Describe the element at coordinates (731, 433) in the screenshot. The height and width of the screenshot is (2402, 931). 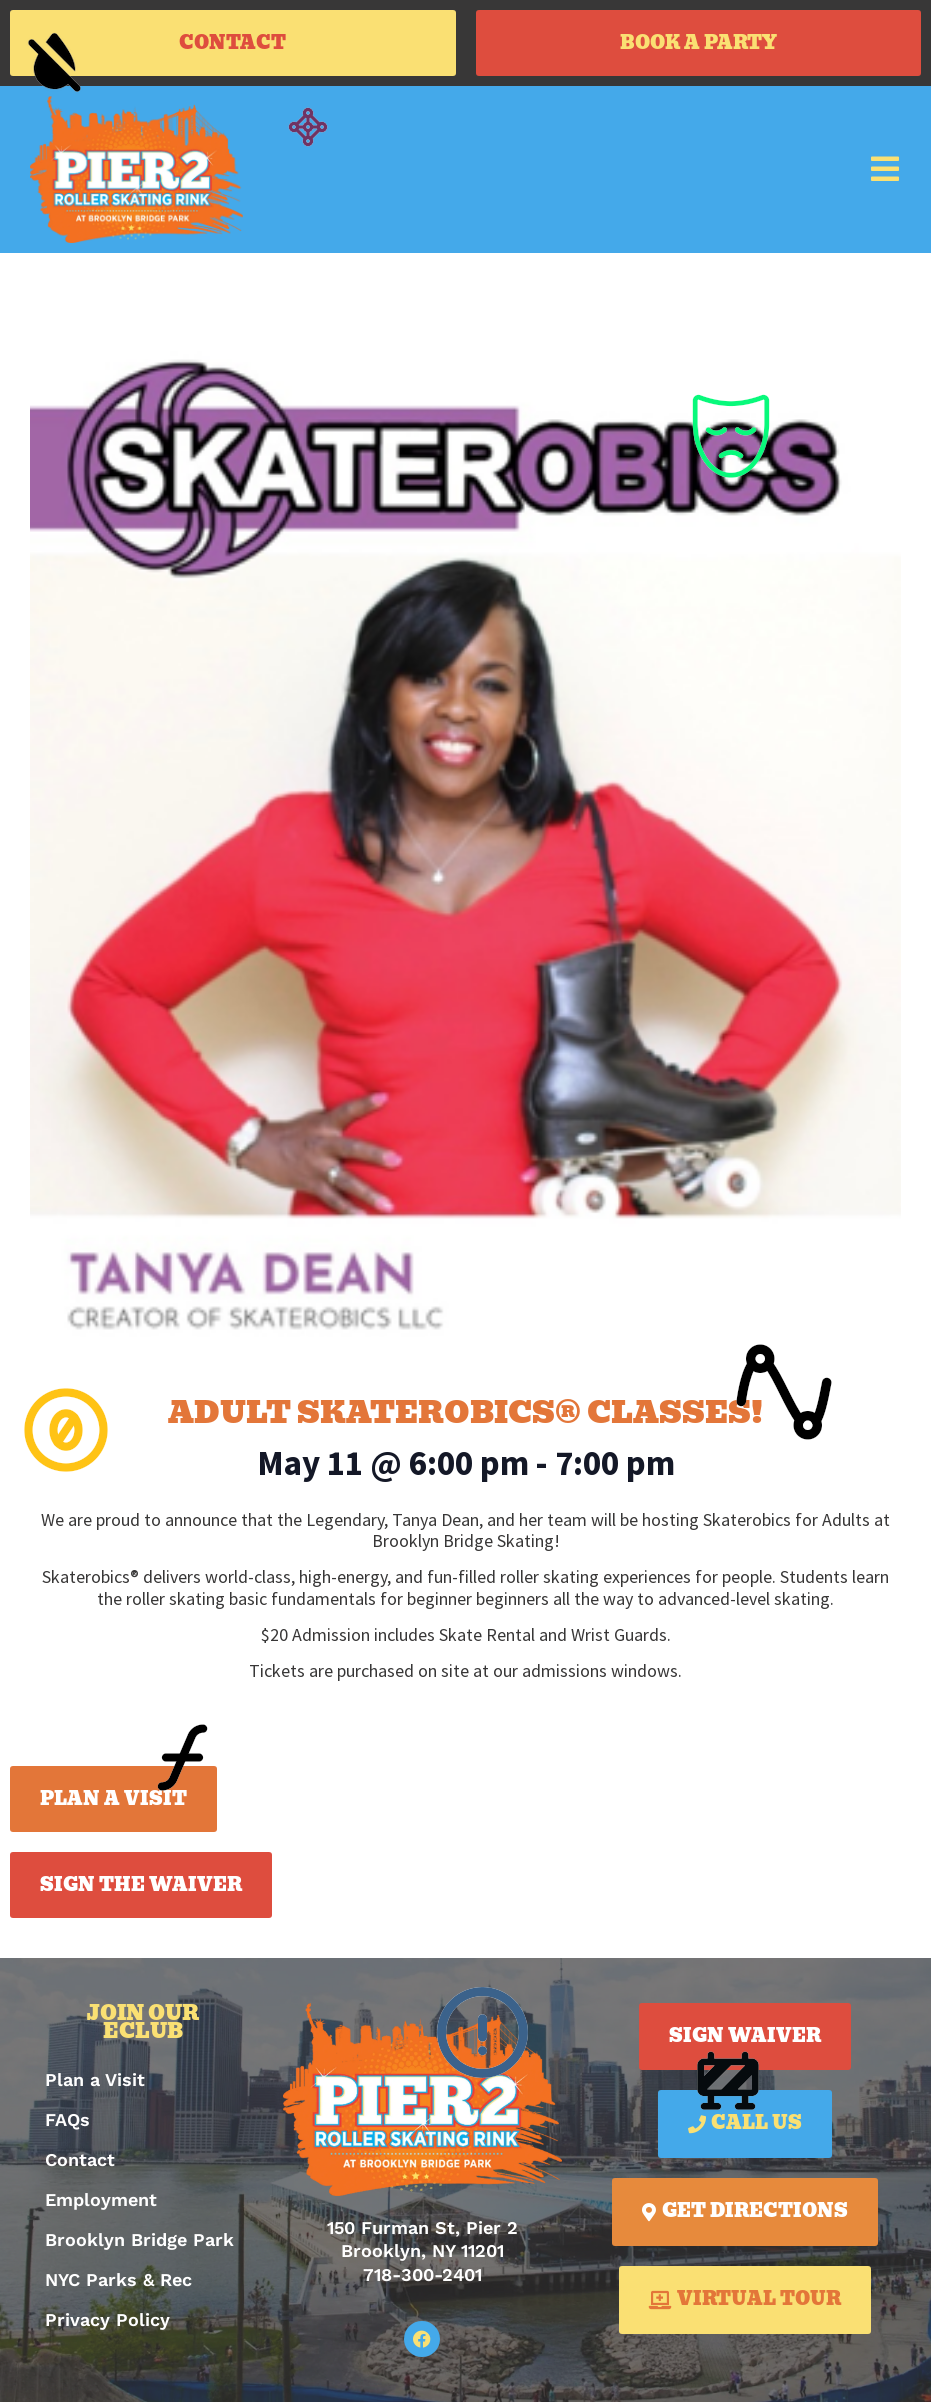
I see `select sad or tragedy theater mask` at that location.